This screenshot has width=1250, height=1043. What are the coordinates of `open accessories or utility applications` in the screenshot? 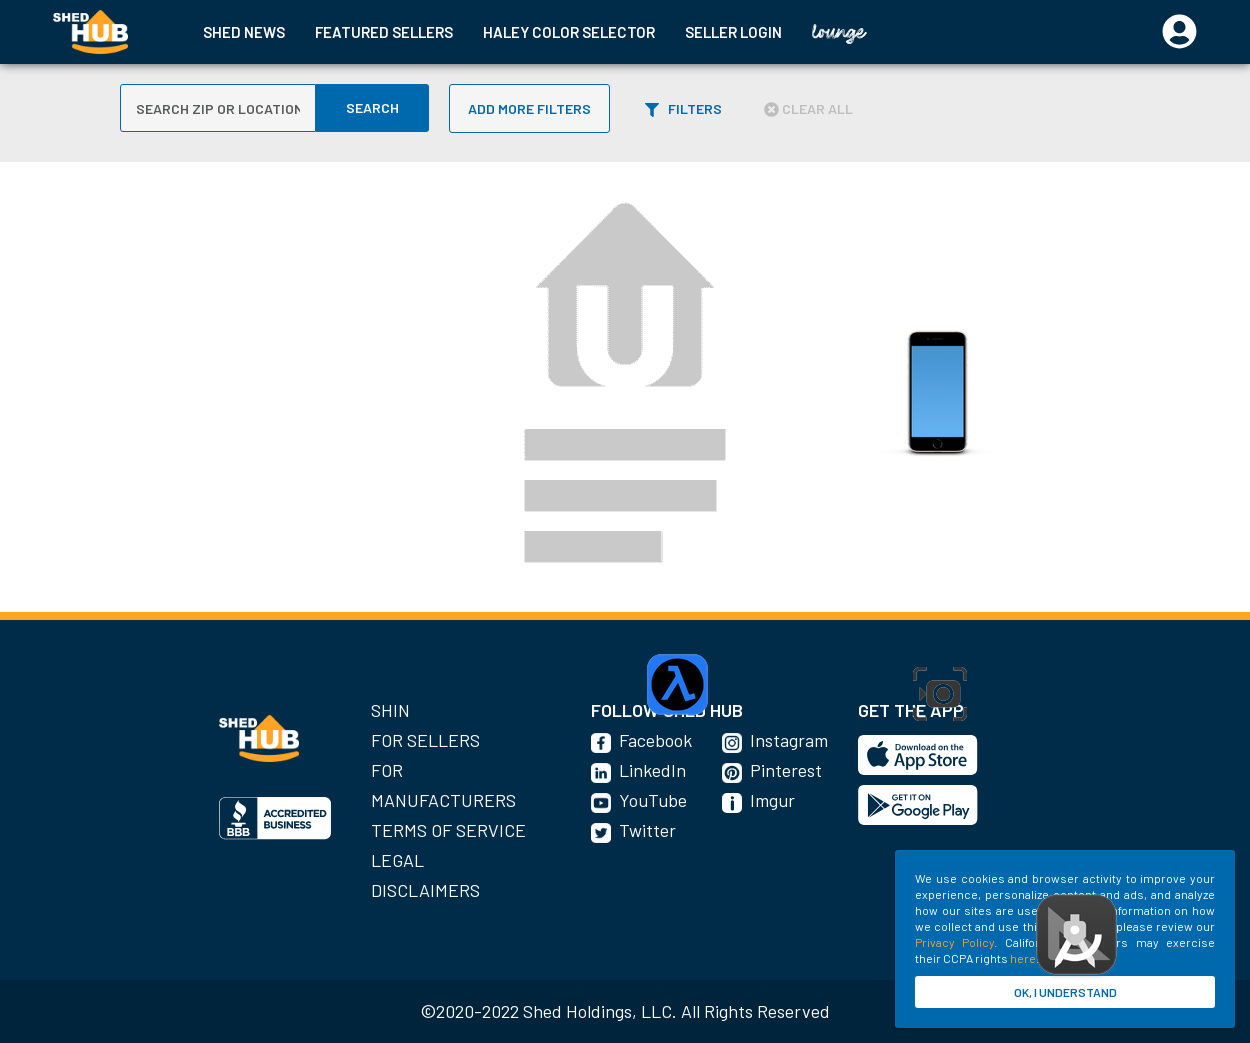 It's located at (1076, 934).